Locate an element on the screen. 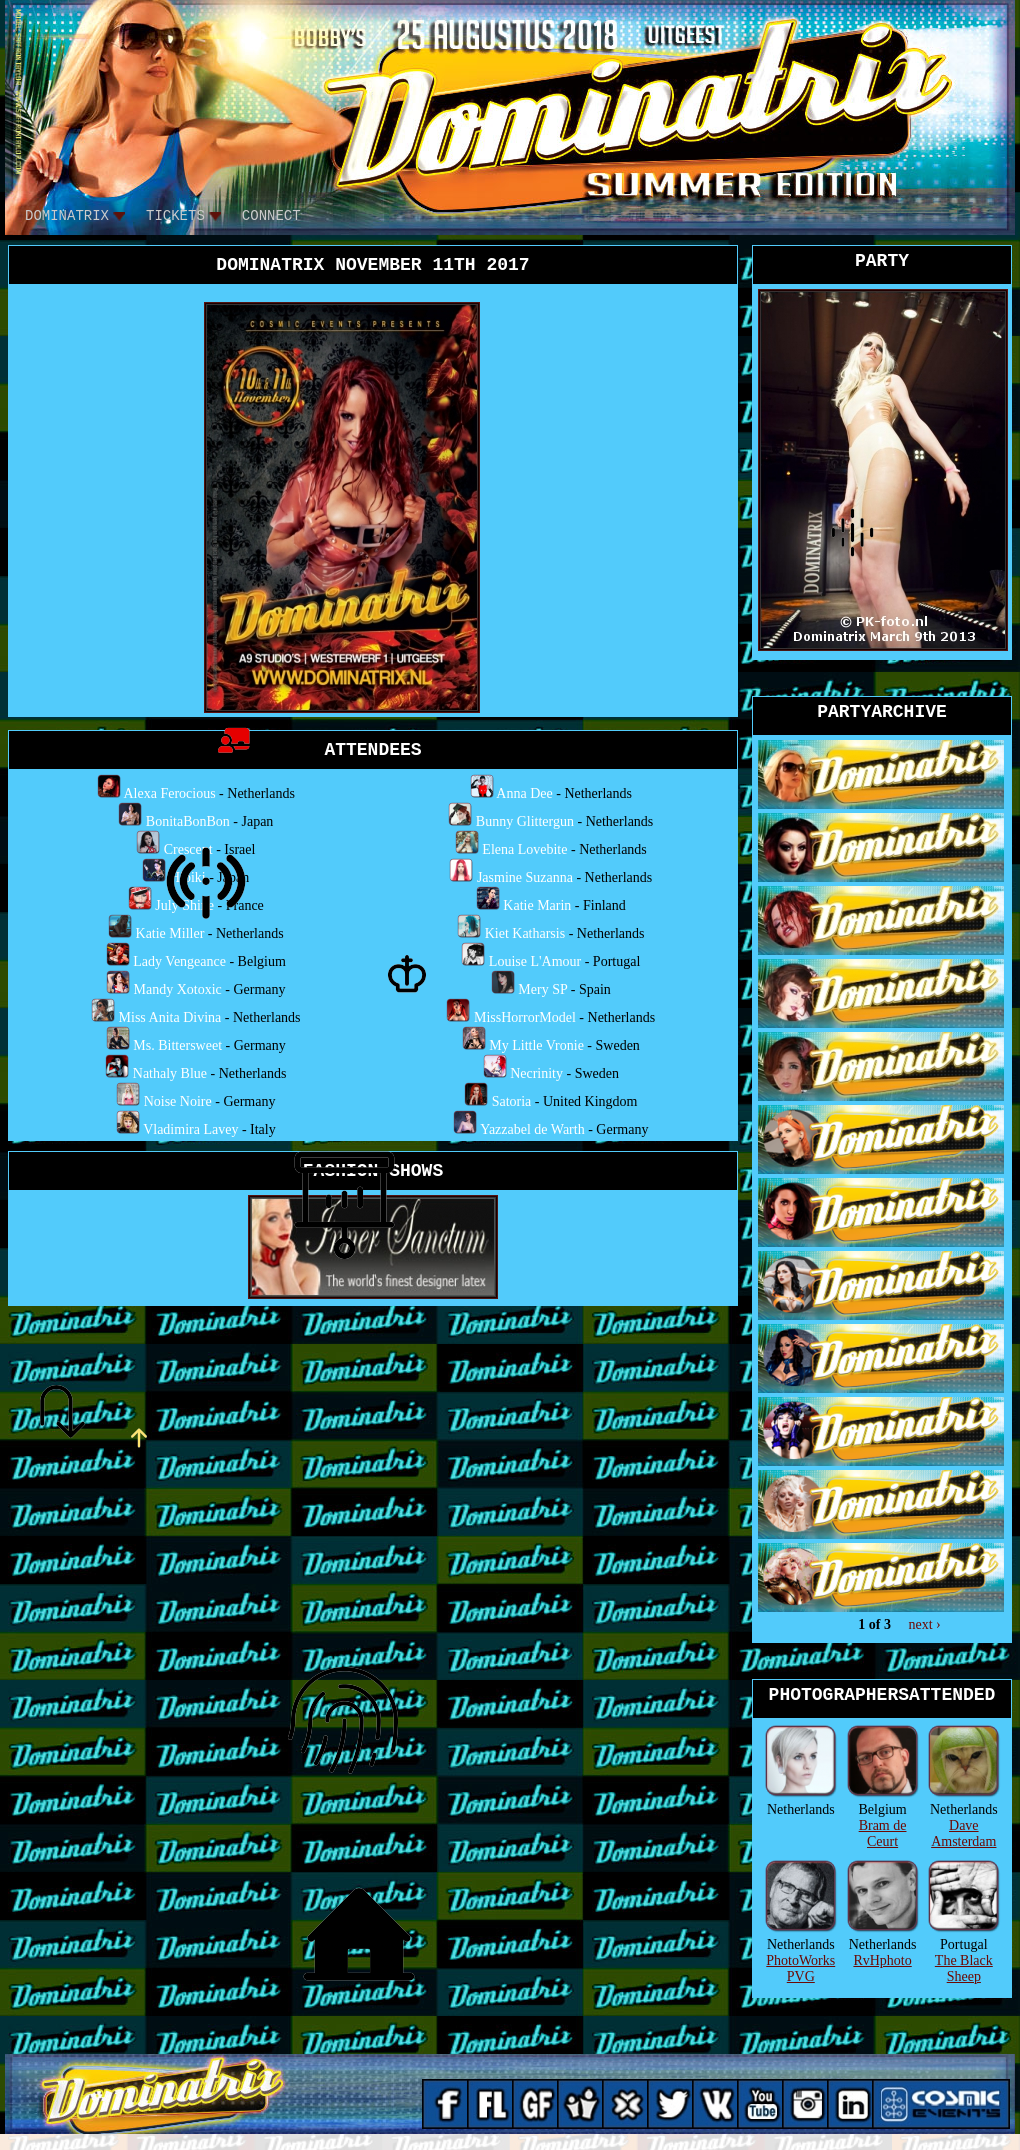 Image resolution: width=1020 pixels, height=2150 pixels. access teaching or presentation tools is located at coordinates (234, 739).